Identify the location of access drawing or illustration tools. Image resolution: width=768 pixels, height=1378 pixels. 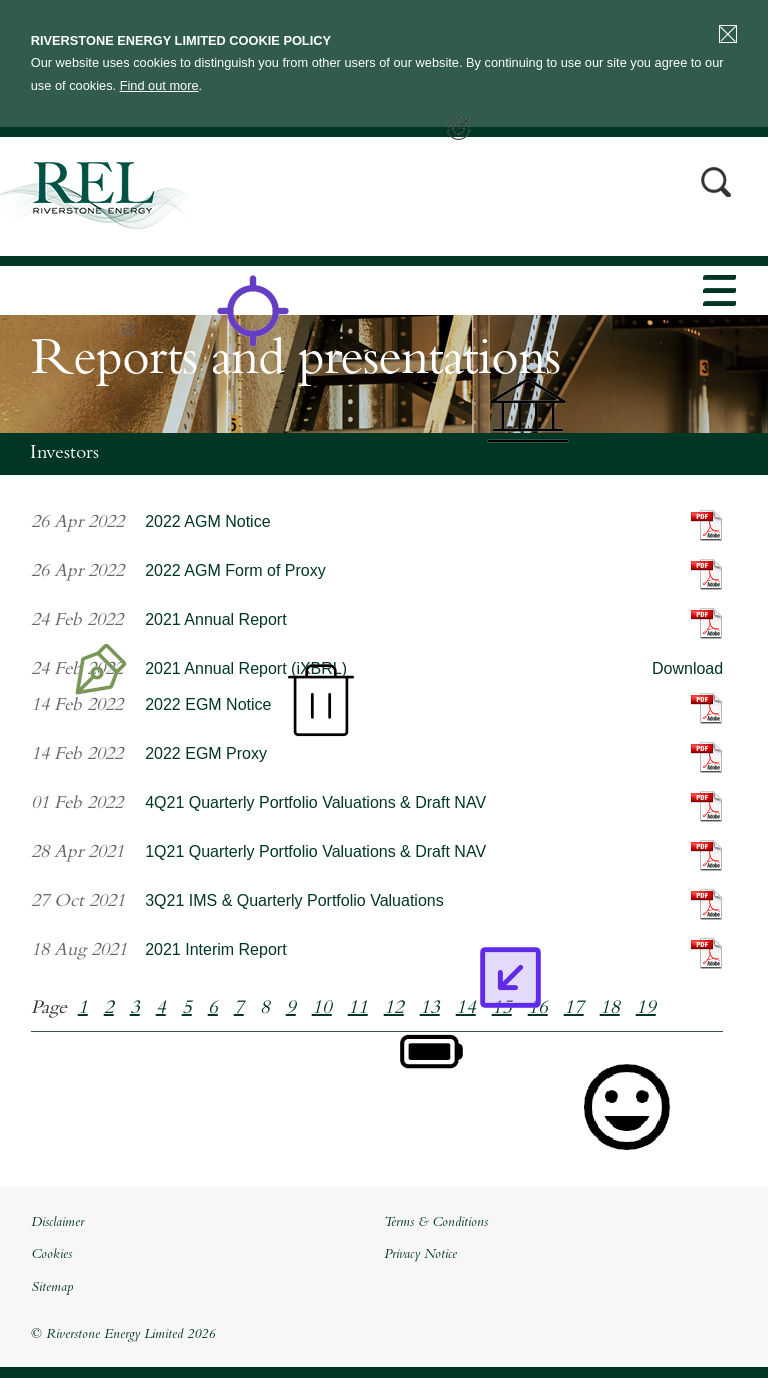
(98, 672).